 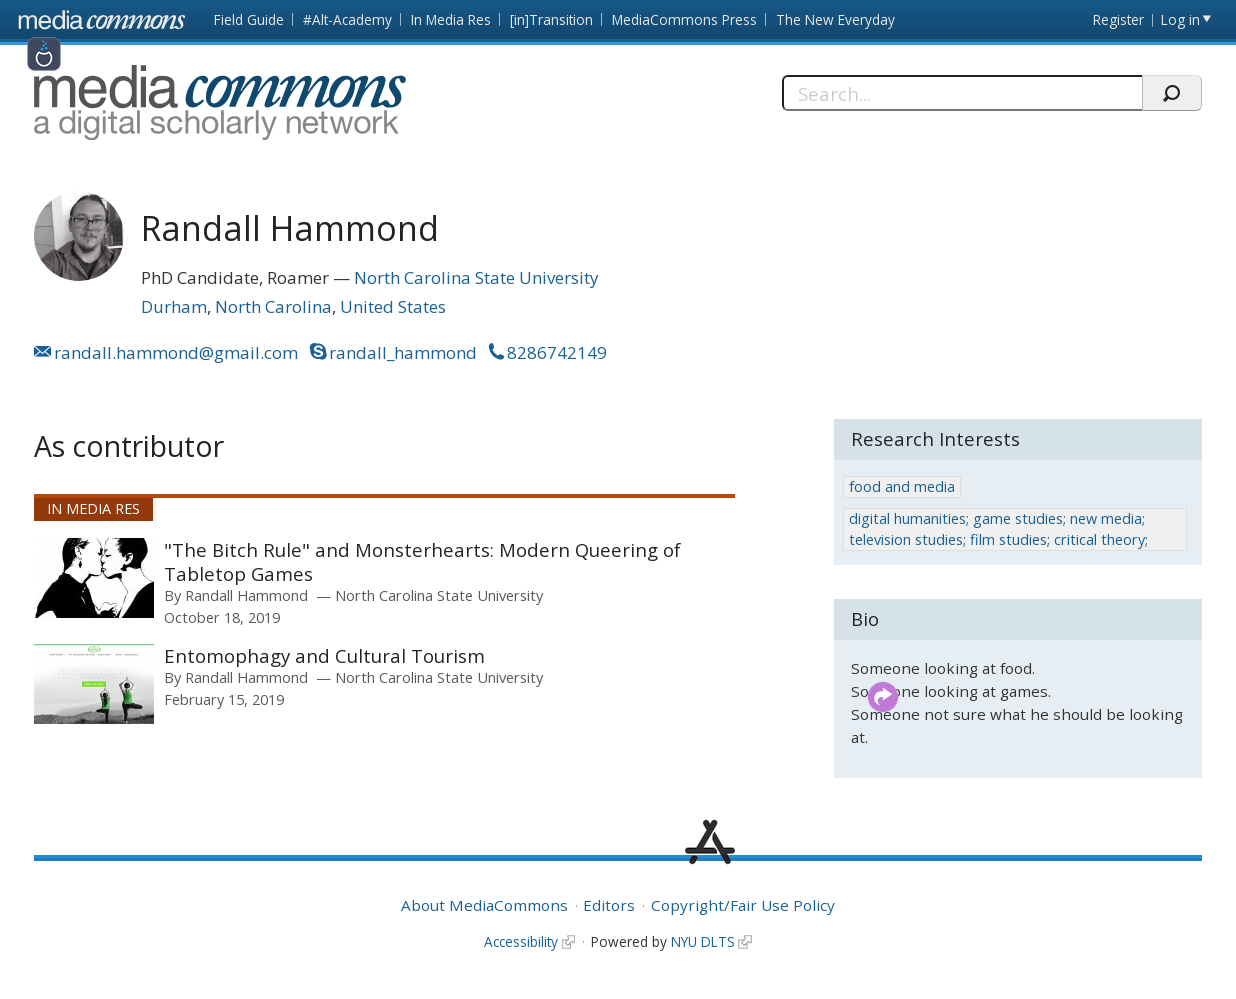 What do you see at coordinates (883, 697) in the screenshot?
I see `indicates a locally modified file in version control` at bounding box center [883, 697].